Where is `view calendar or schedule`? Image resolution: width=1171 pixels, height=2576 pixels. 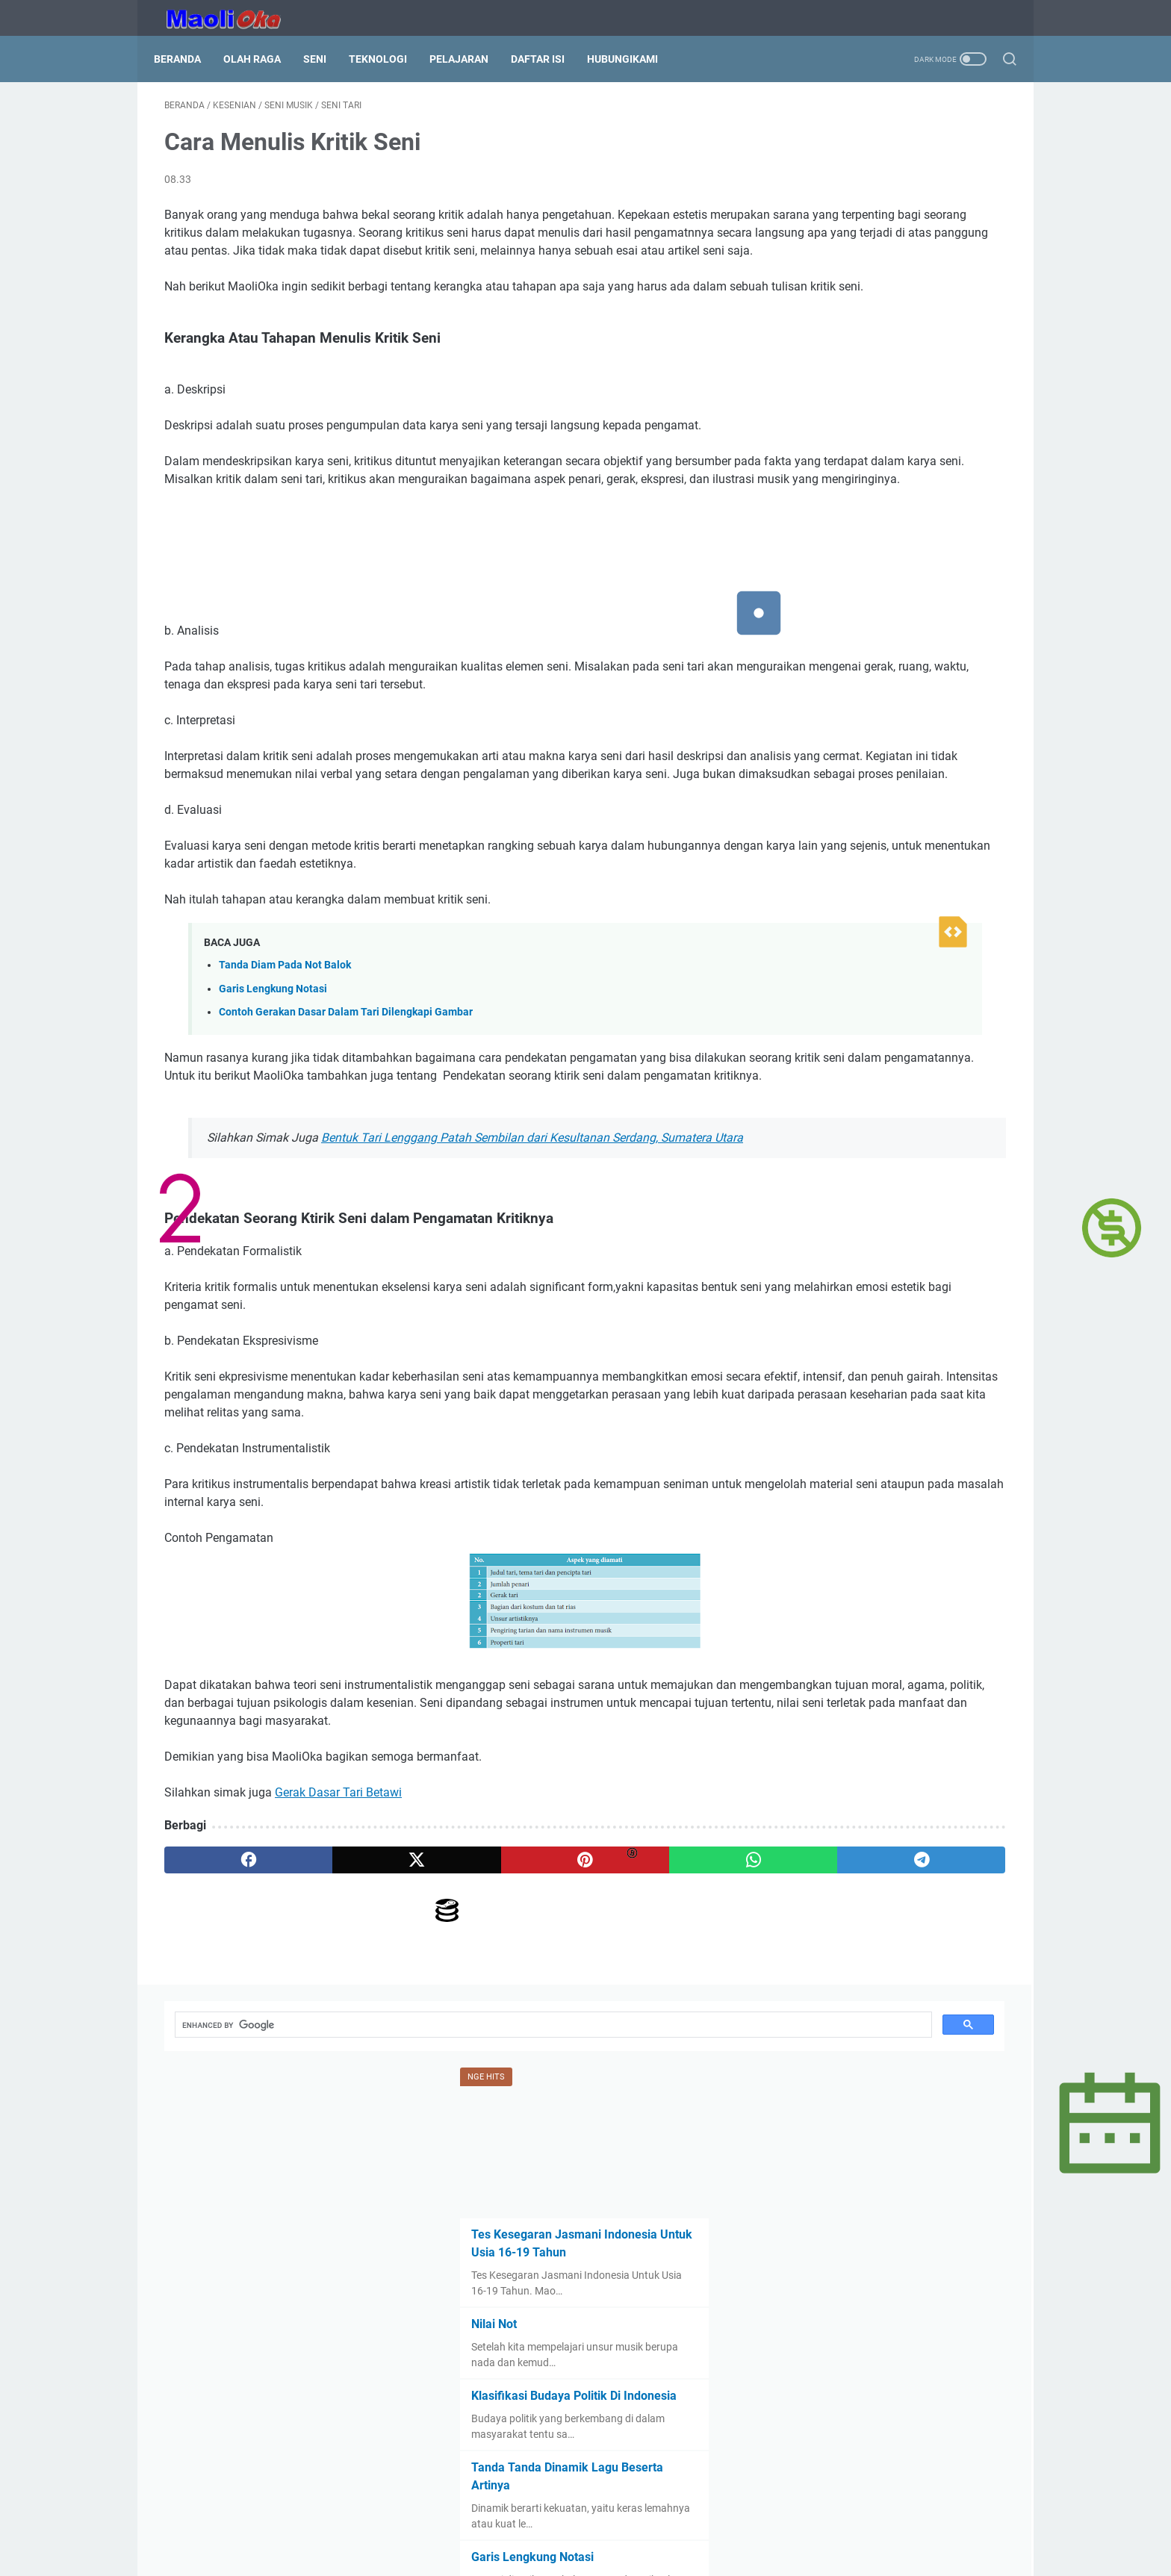
view calendar or schedule is located at coordinates (1110, 2128).